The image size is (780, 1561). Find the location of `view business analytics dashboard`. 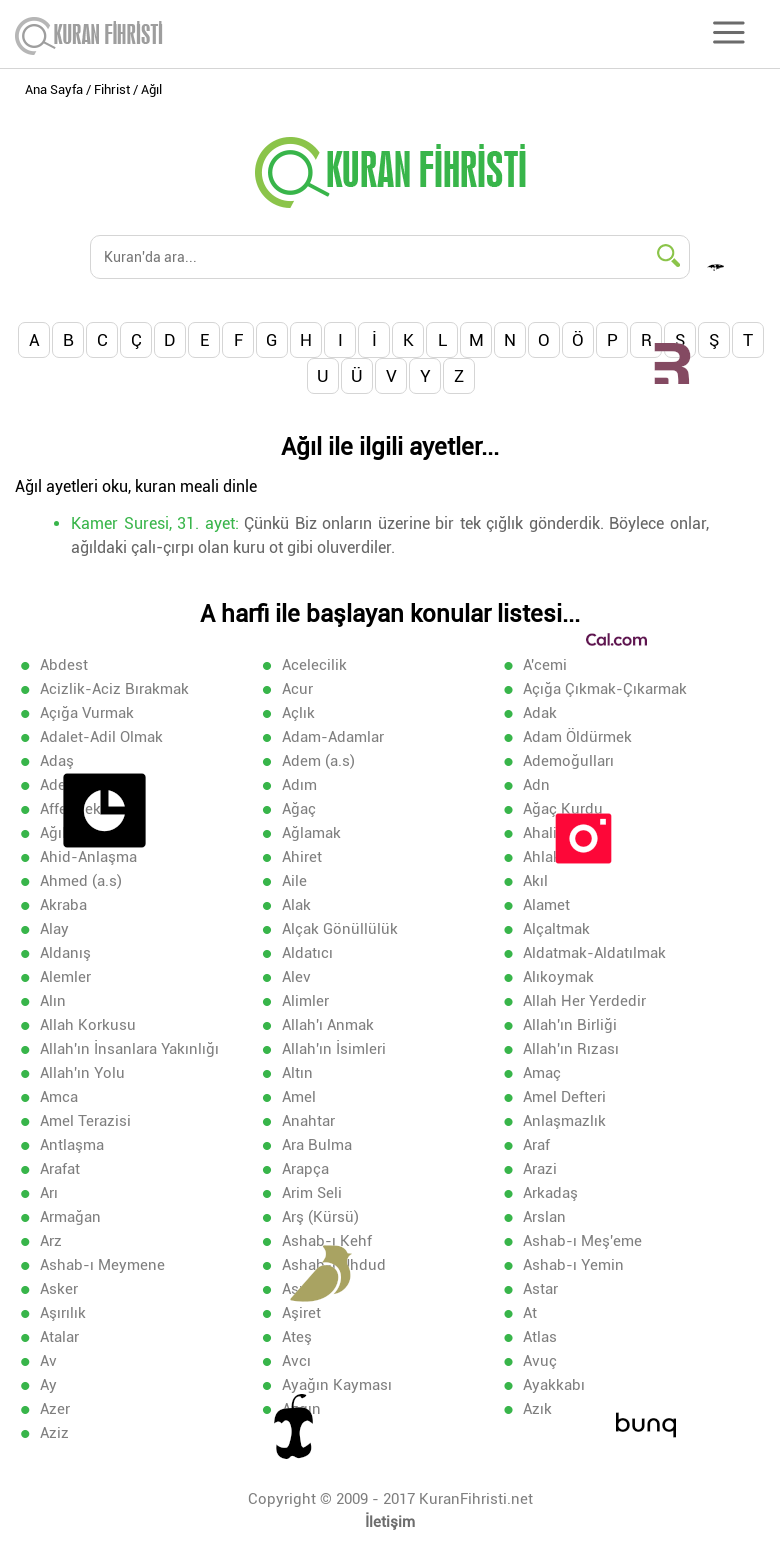

view business analytics dashboard is located at coordinates (104, 810).